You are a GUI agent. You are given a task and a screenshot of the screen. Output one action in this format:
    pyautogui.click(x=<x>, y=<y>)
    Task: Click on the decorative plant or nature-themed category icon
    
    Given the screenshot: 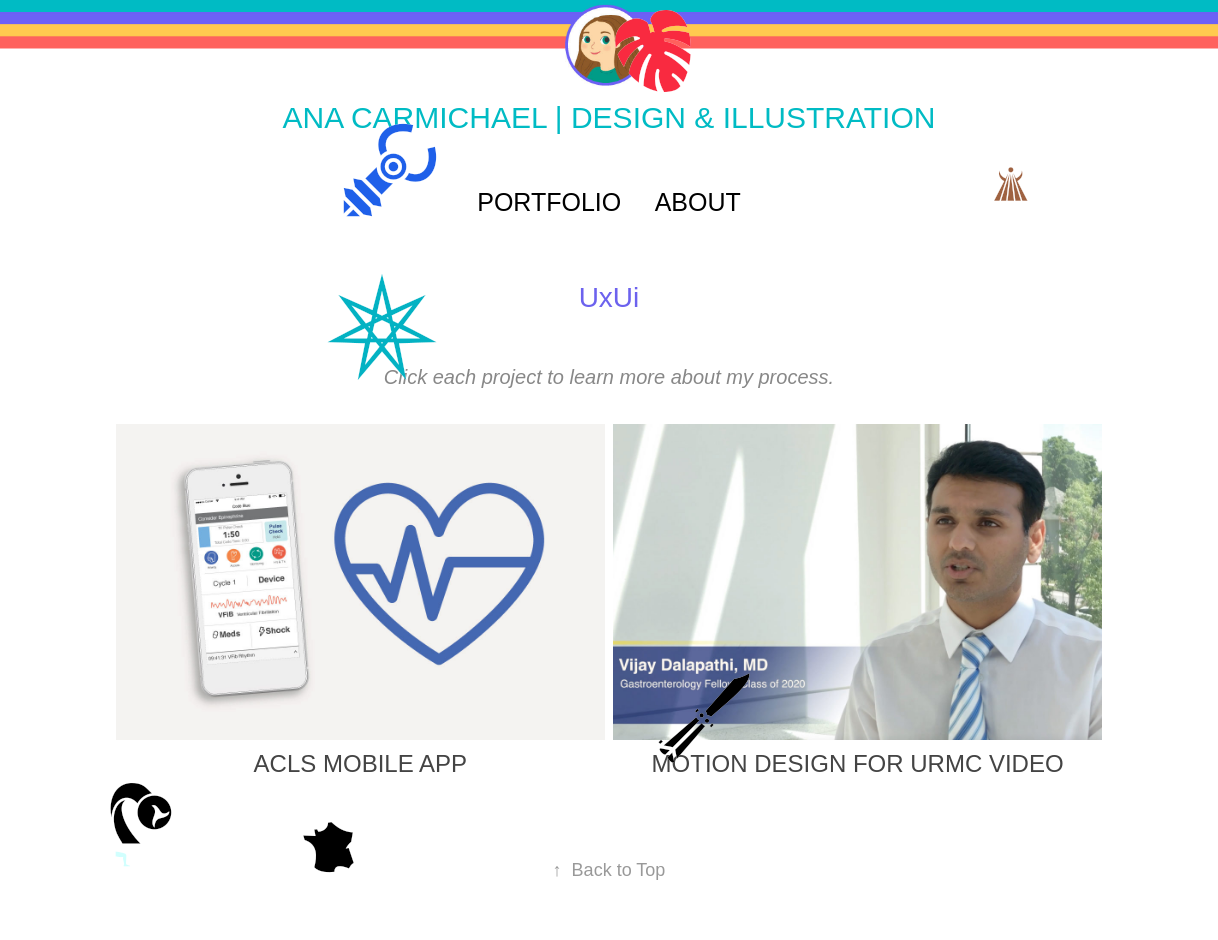 What is the action you would take?
    pyautogui.click(x=653, y=51)
    